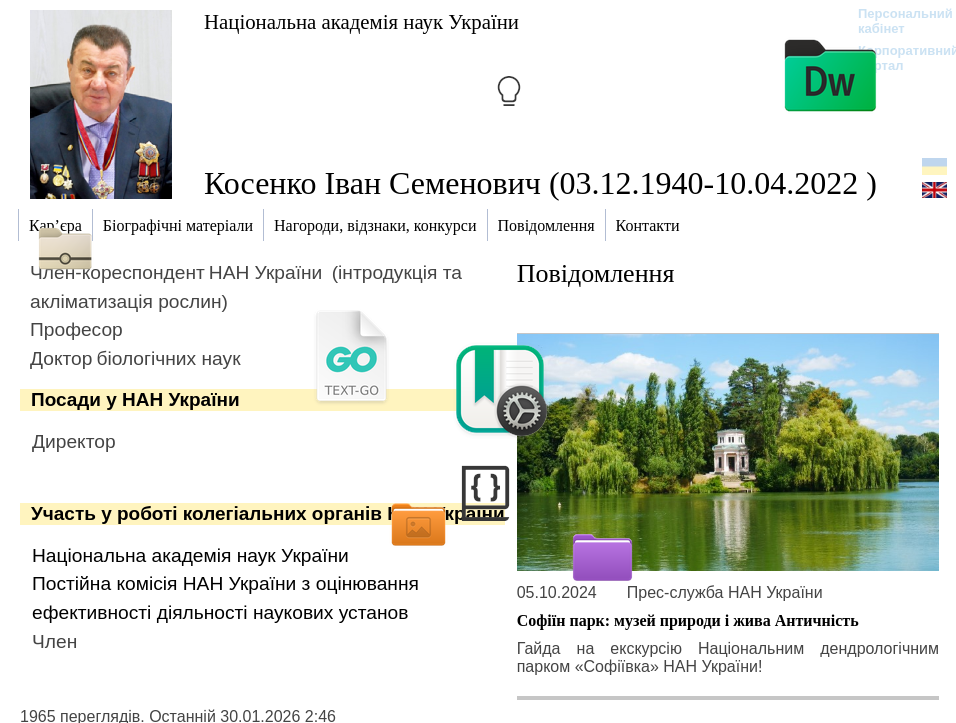 The height and width of the screenshot is (723, 956). What do you see at coordinates (500, 389) in the screenshot?
I see `open calibre ebook editor` at bounding box center [500, 389].